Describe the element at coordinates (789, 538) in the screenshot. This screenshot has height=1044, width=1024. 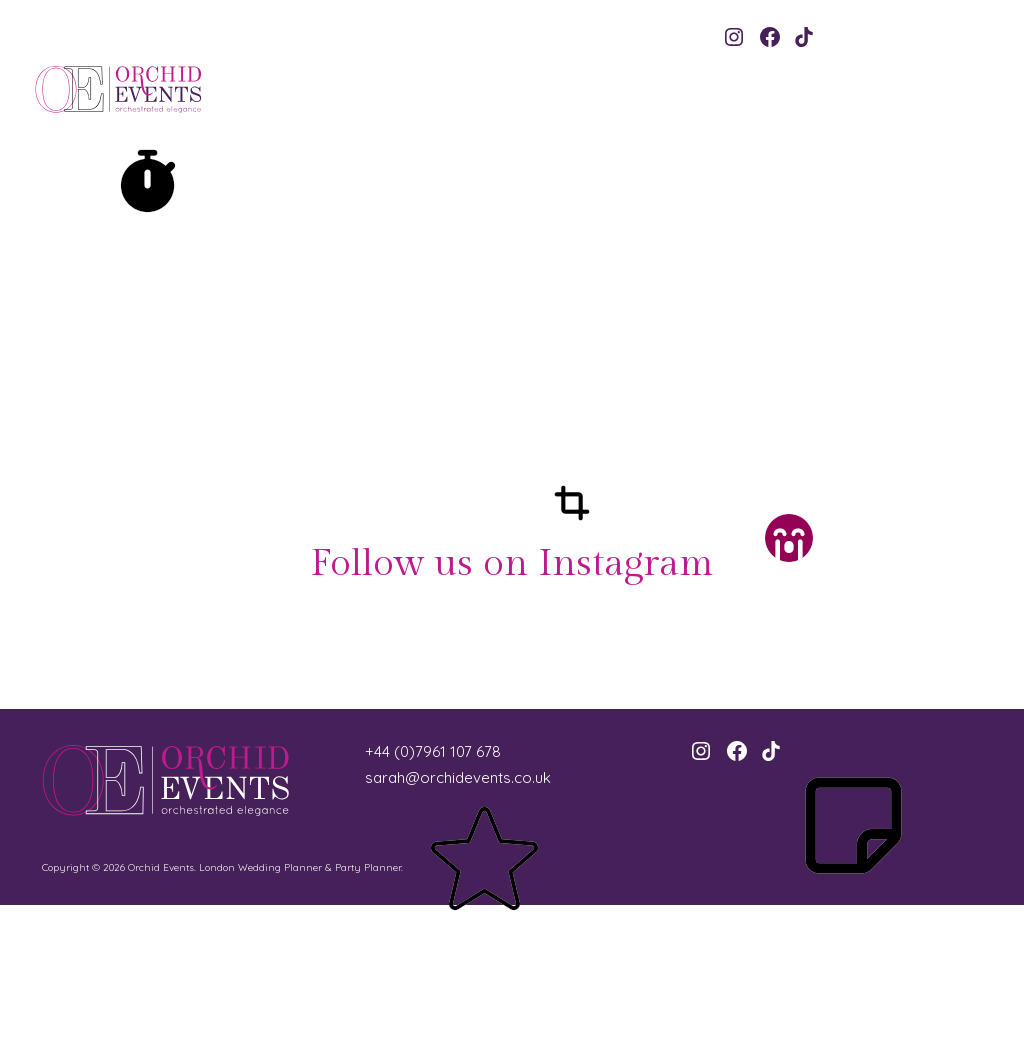
I see `react with a crying or sad emotion` at that location.